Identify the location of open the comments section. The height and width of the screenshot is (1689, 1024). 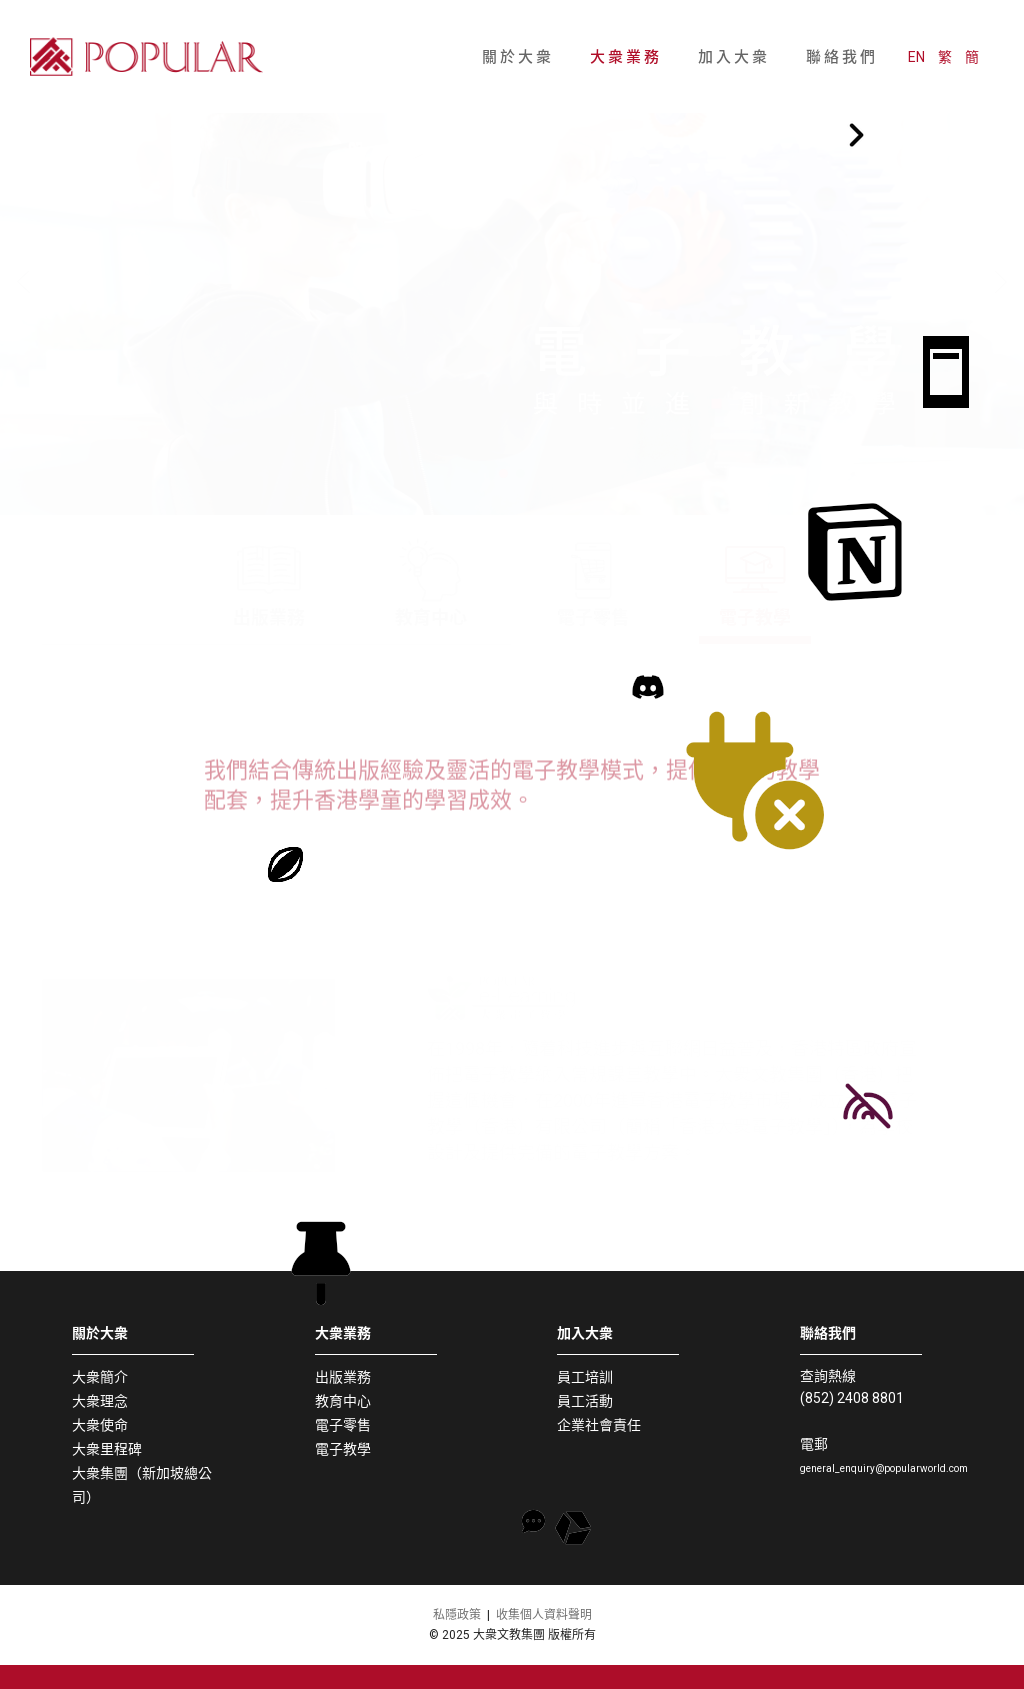
(533, 1521).